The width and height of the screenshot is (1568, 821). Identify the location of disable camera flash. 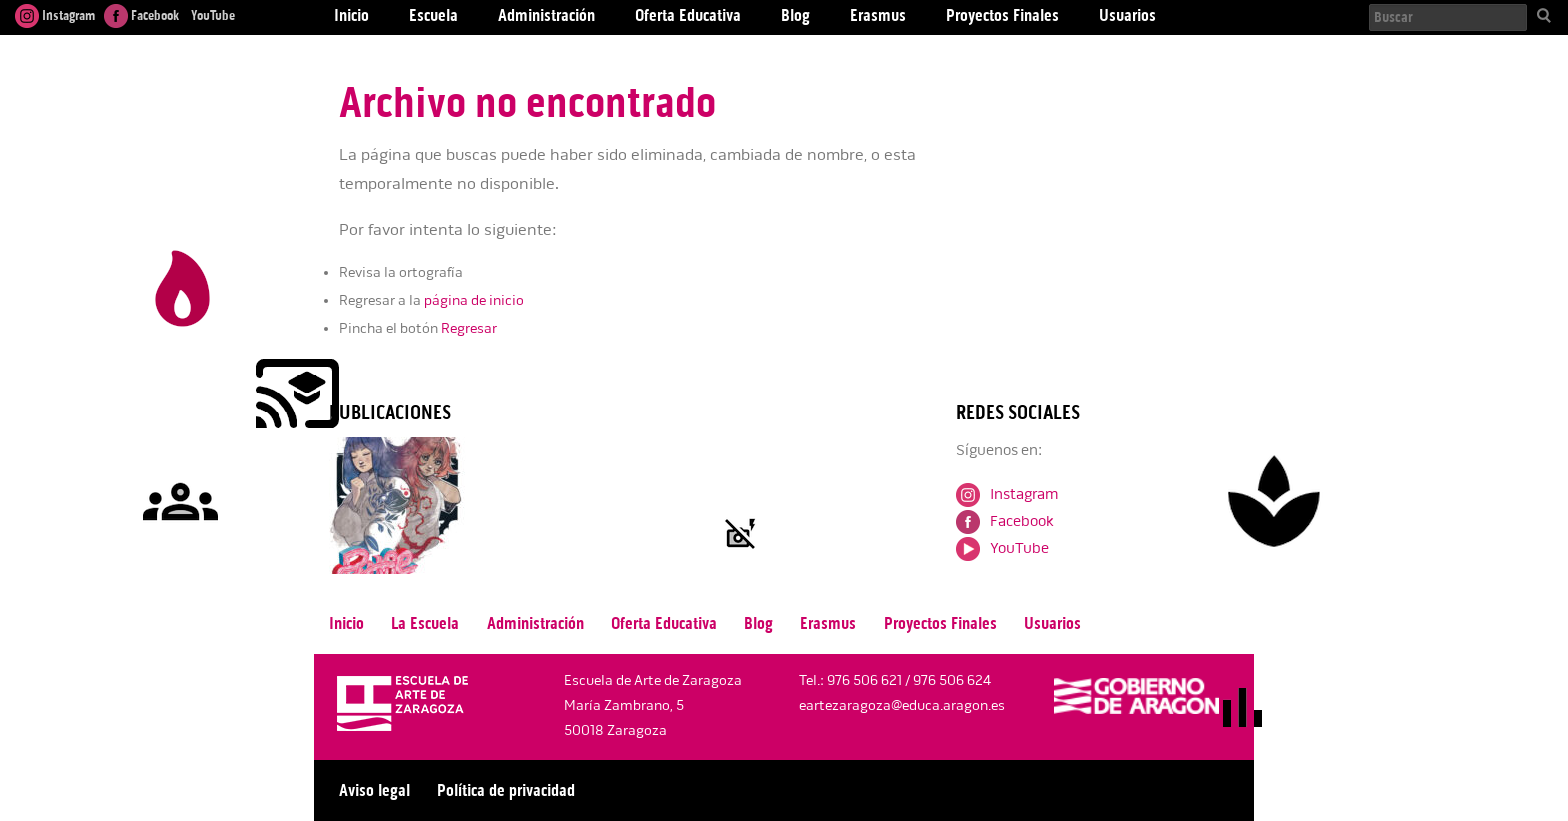
(741, 533).